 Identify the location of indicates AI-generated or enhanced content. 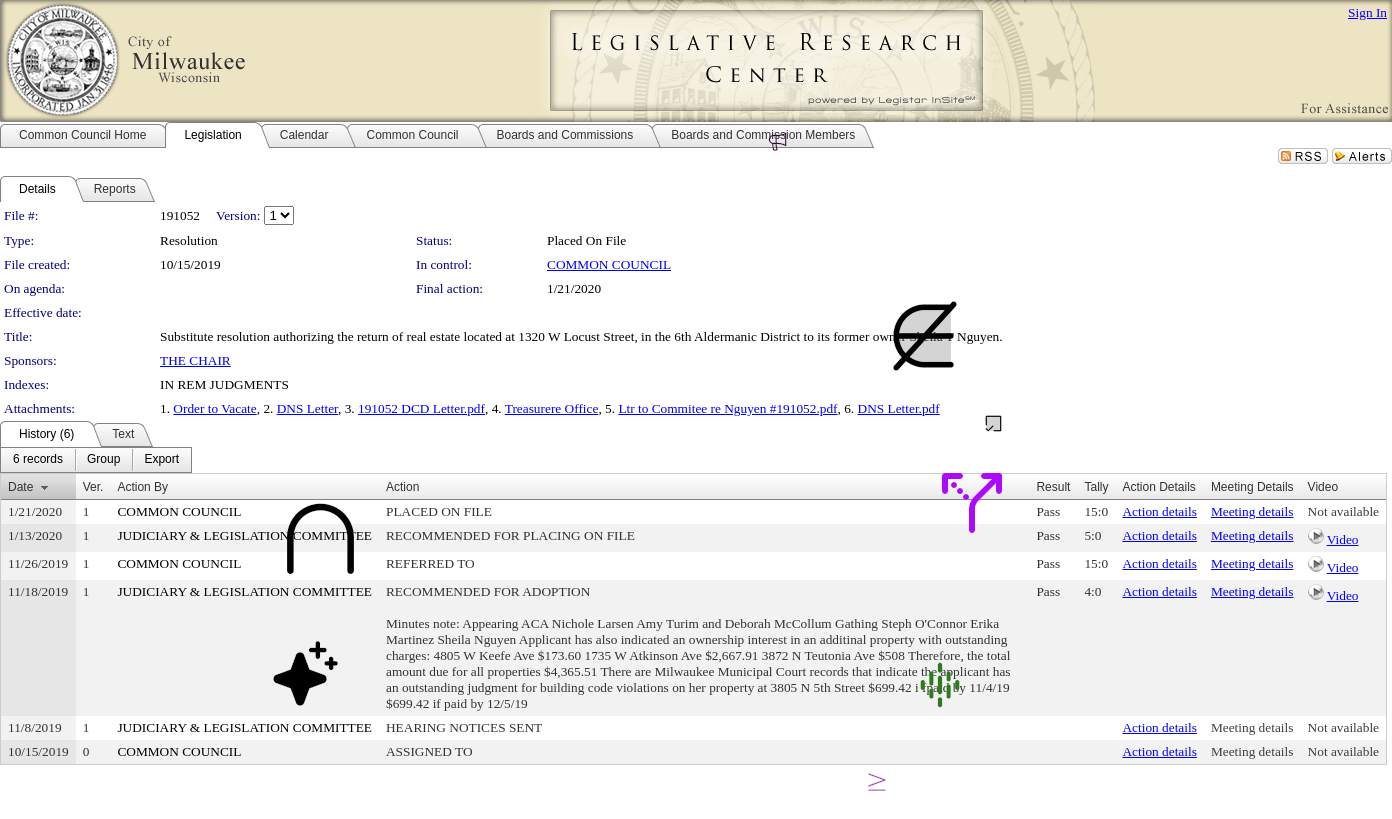
(304, 674).